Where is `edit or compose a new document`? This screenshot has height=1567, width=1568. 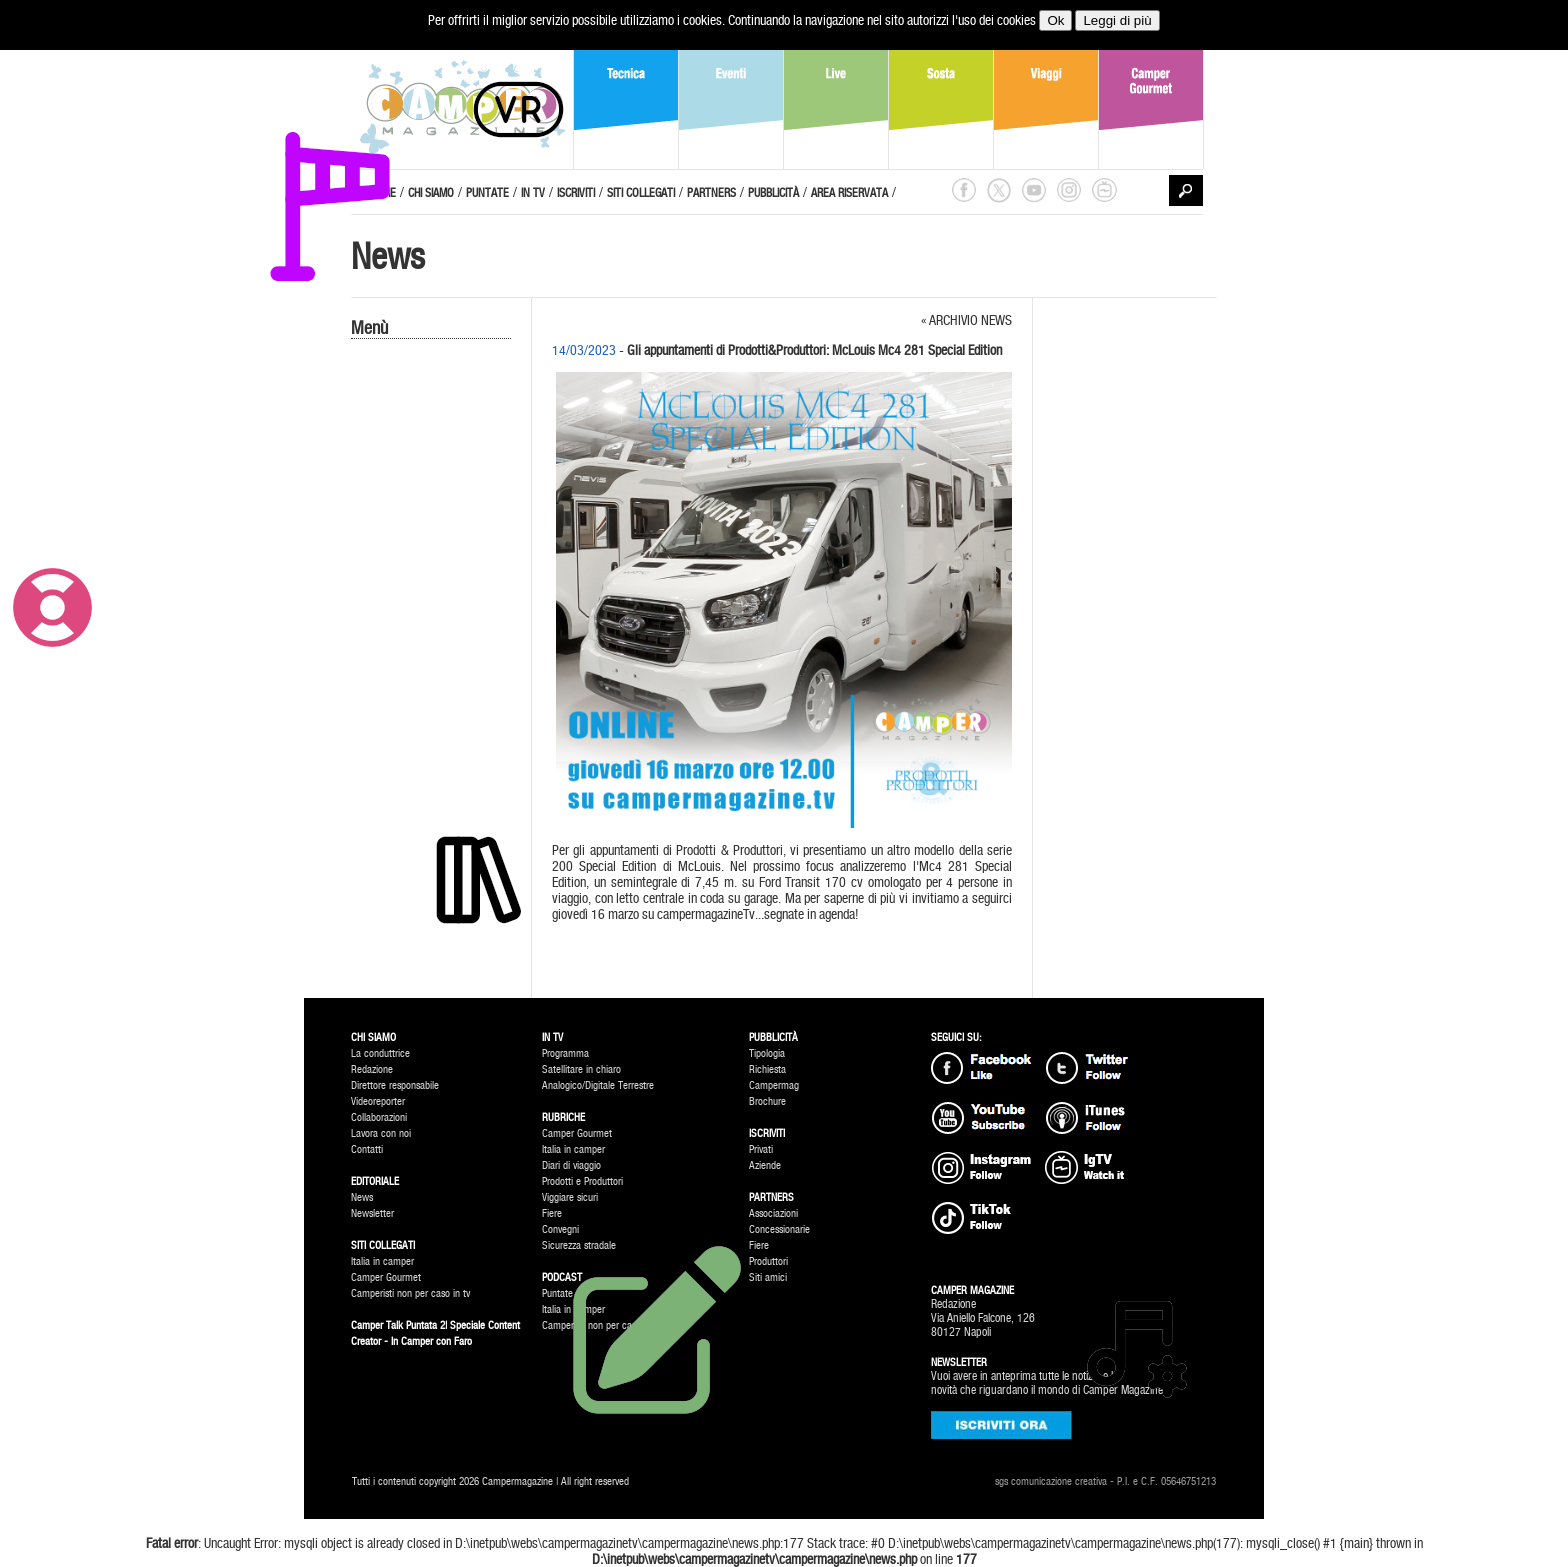 edit or compose a new document is located at coordinates (654, 1333).